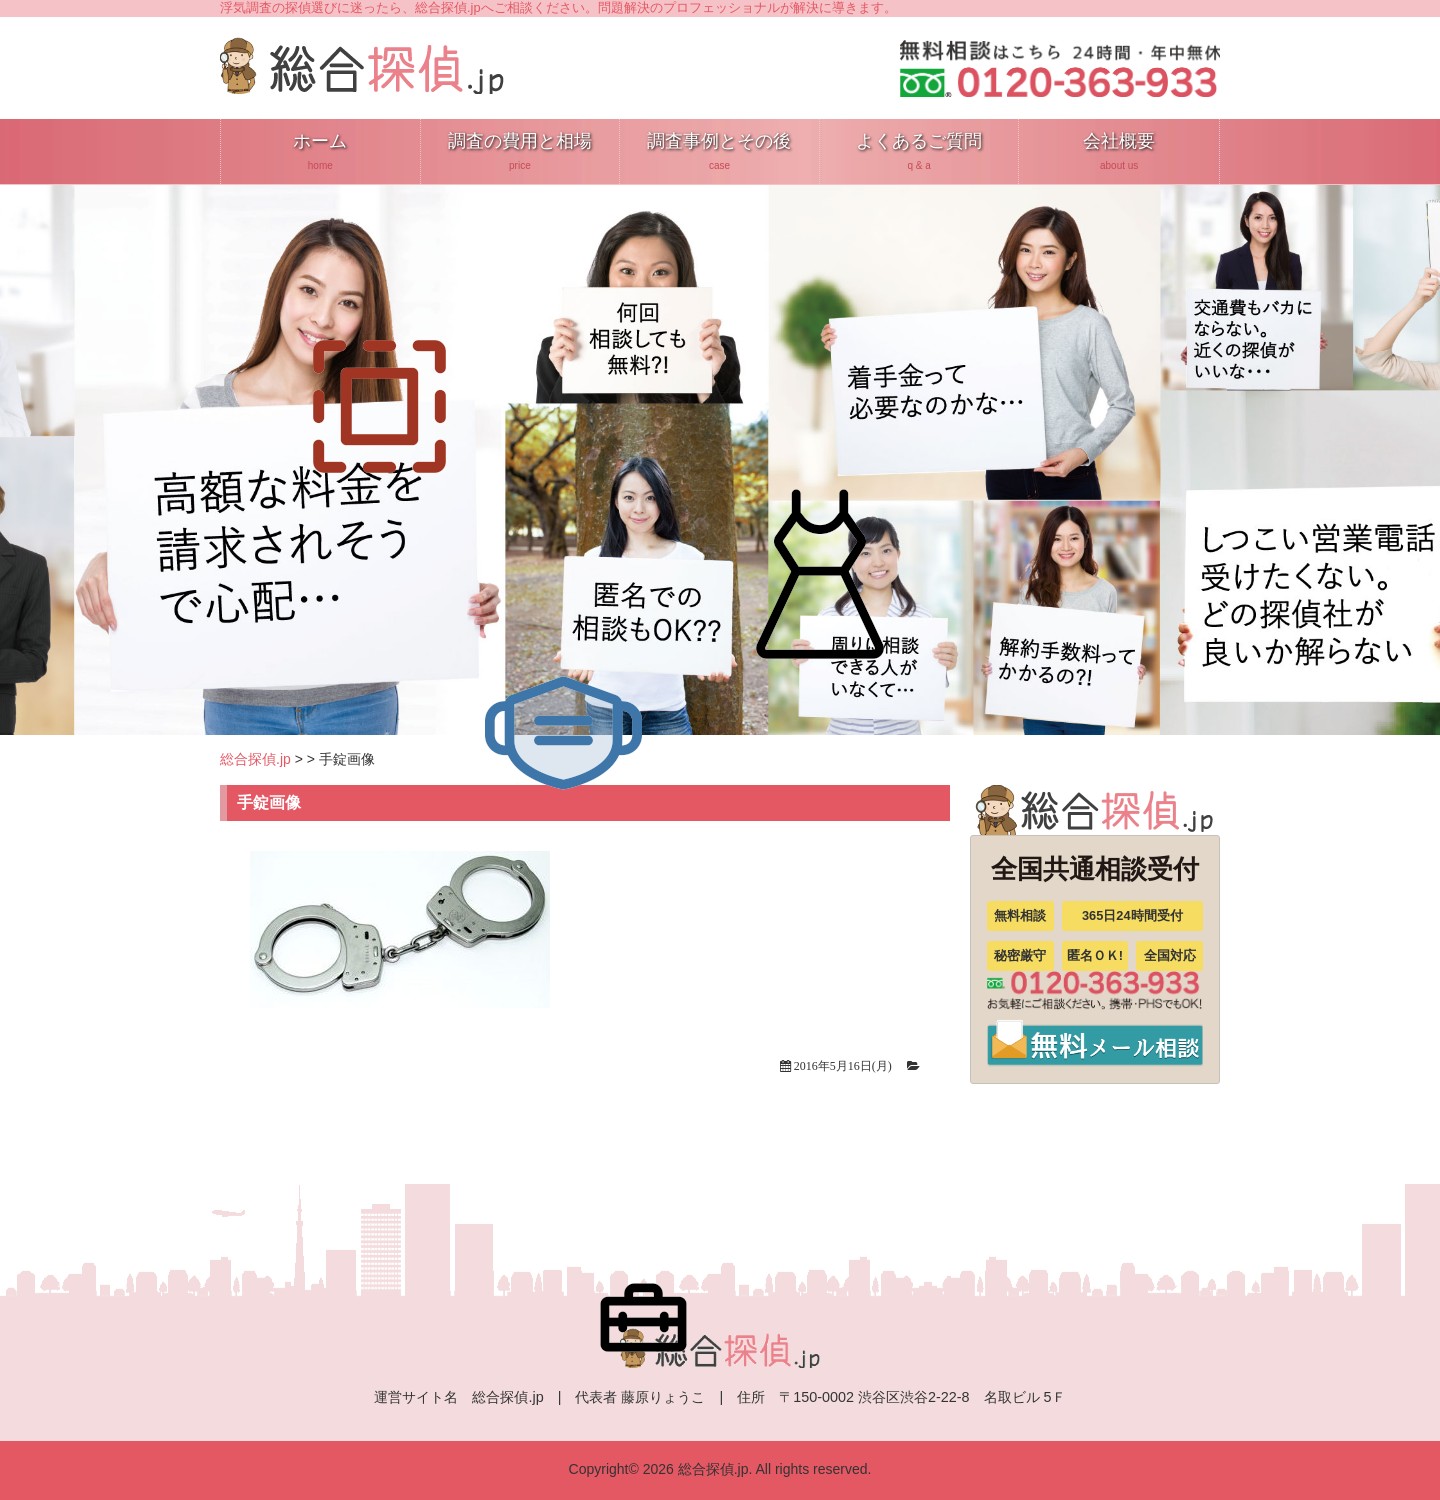 Image resolution: width=1440 pixels, height=1500 pixels. I want to click on select all items in the current view, so click(379, 406).